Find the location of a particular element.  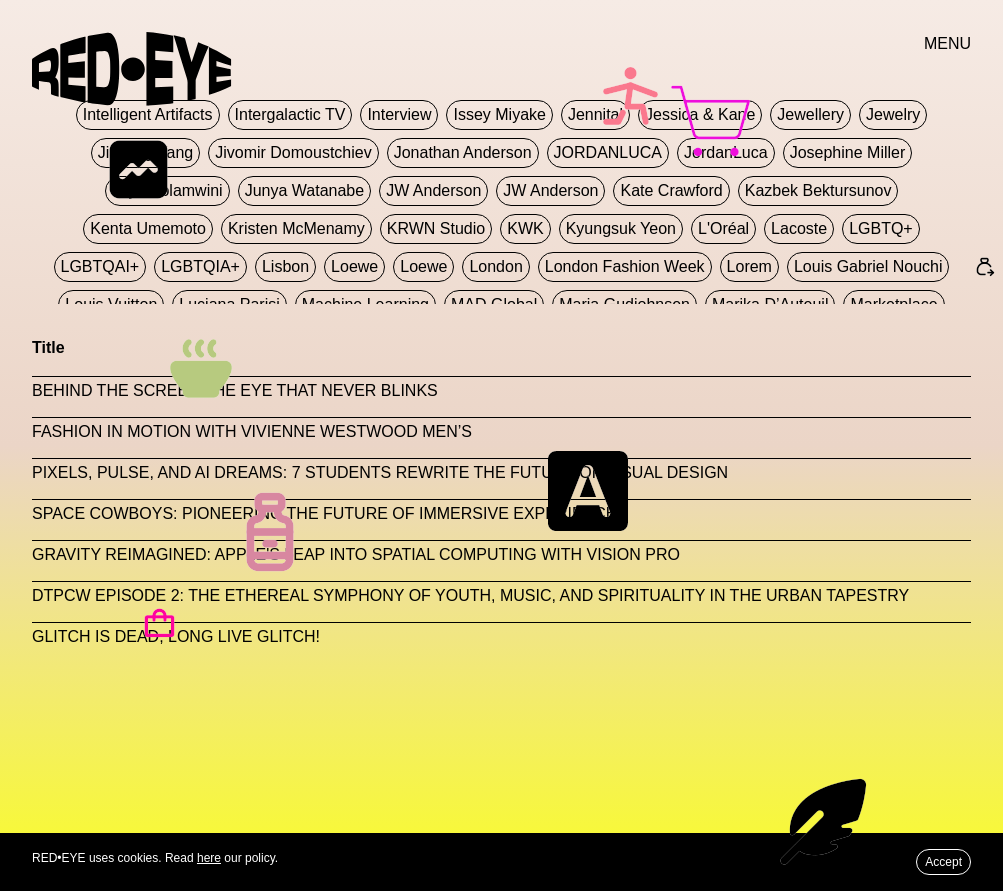

view analytics or statistics is located at coordinates (138, 169).